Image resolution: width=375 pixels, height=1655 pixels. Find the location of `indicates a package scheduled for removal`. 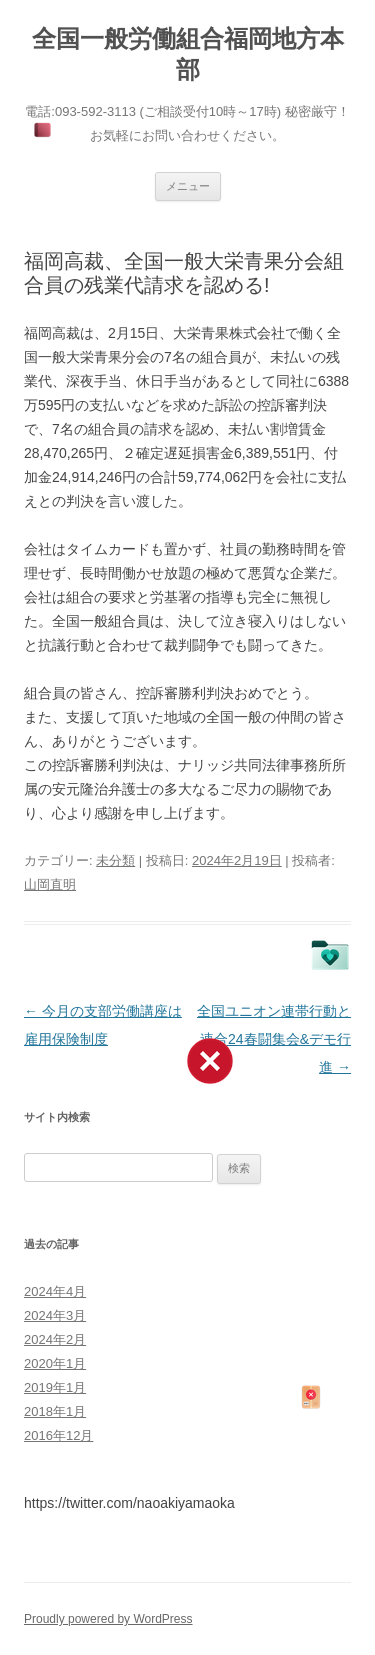

indicates a package scheduled for removal is located at coordinates (311, 1397).